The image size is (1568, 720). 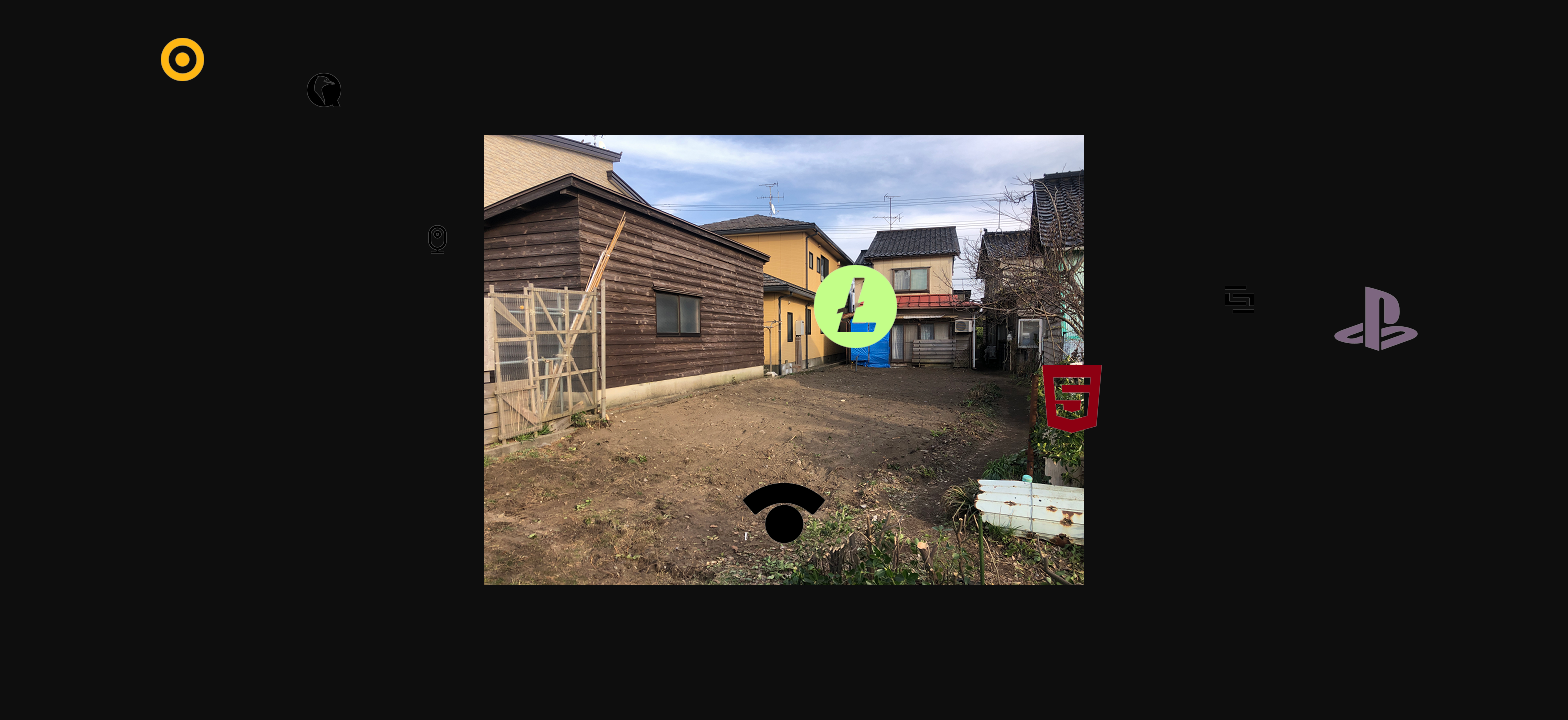 I want to click on Atlassian Statuspage logo, so click(x=784, y=513).